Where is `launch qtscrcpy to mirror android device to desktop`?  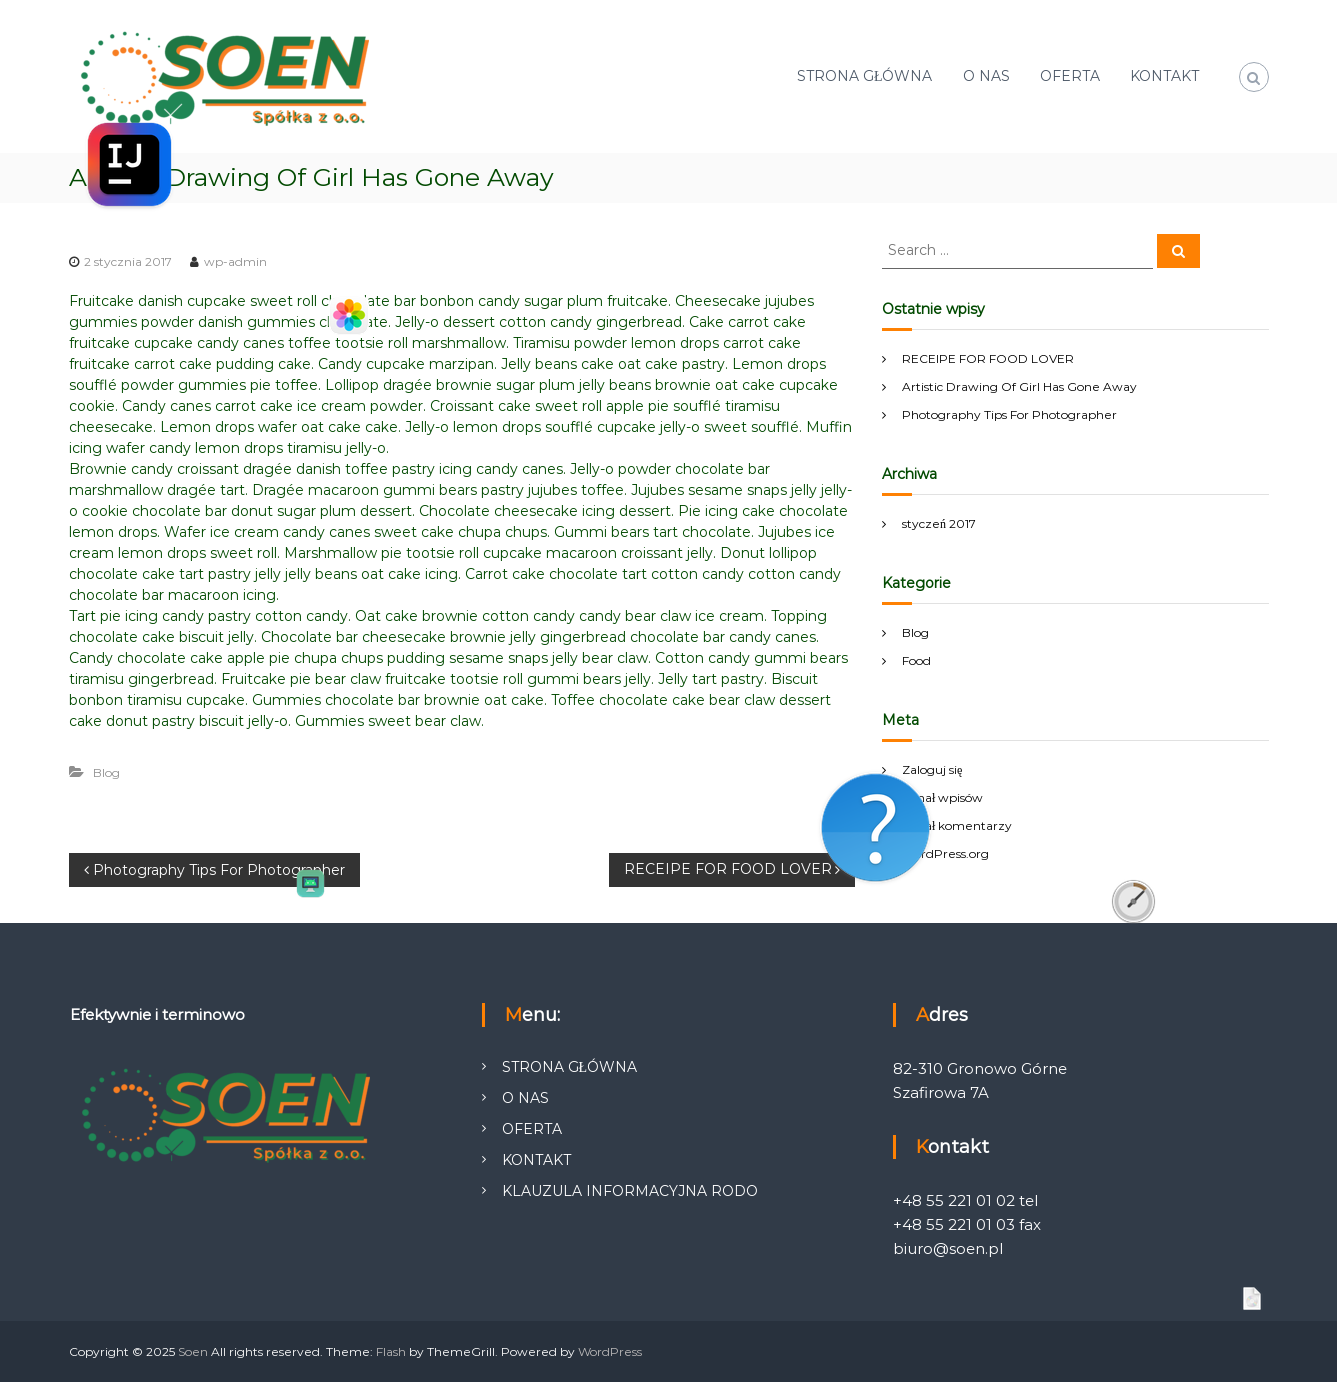 launch qtscrcpy to mirror android device to desktop is located at coordinates (310, 883).